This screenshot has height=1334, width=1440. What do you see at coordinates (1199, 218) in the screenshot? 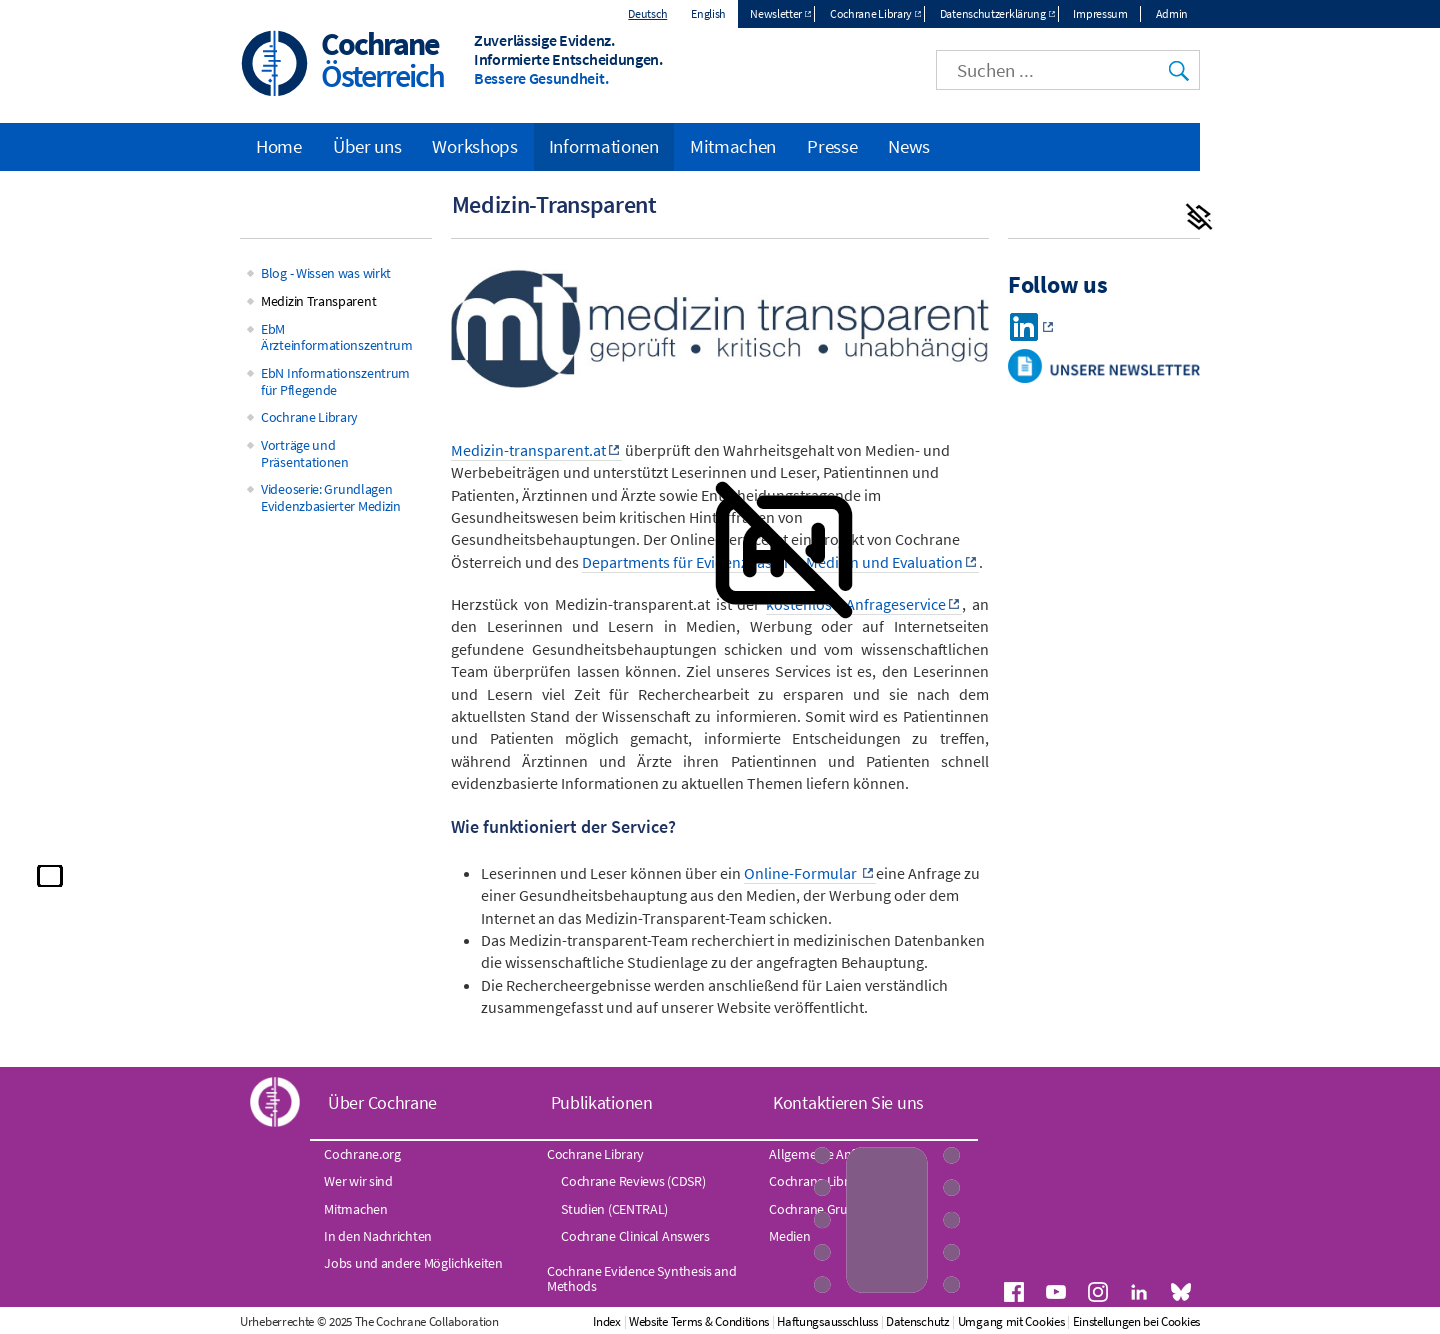
I see `clear all map layers` at bounding box center [1199, 218].